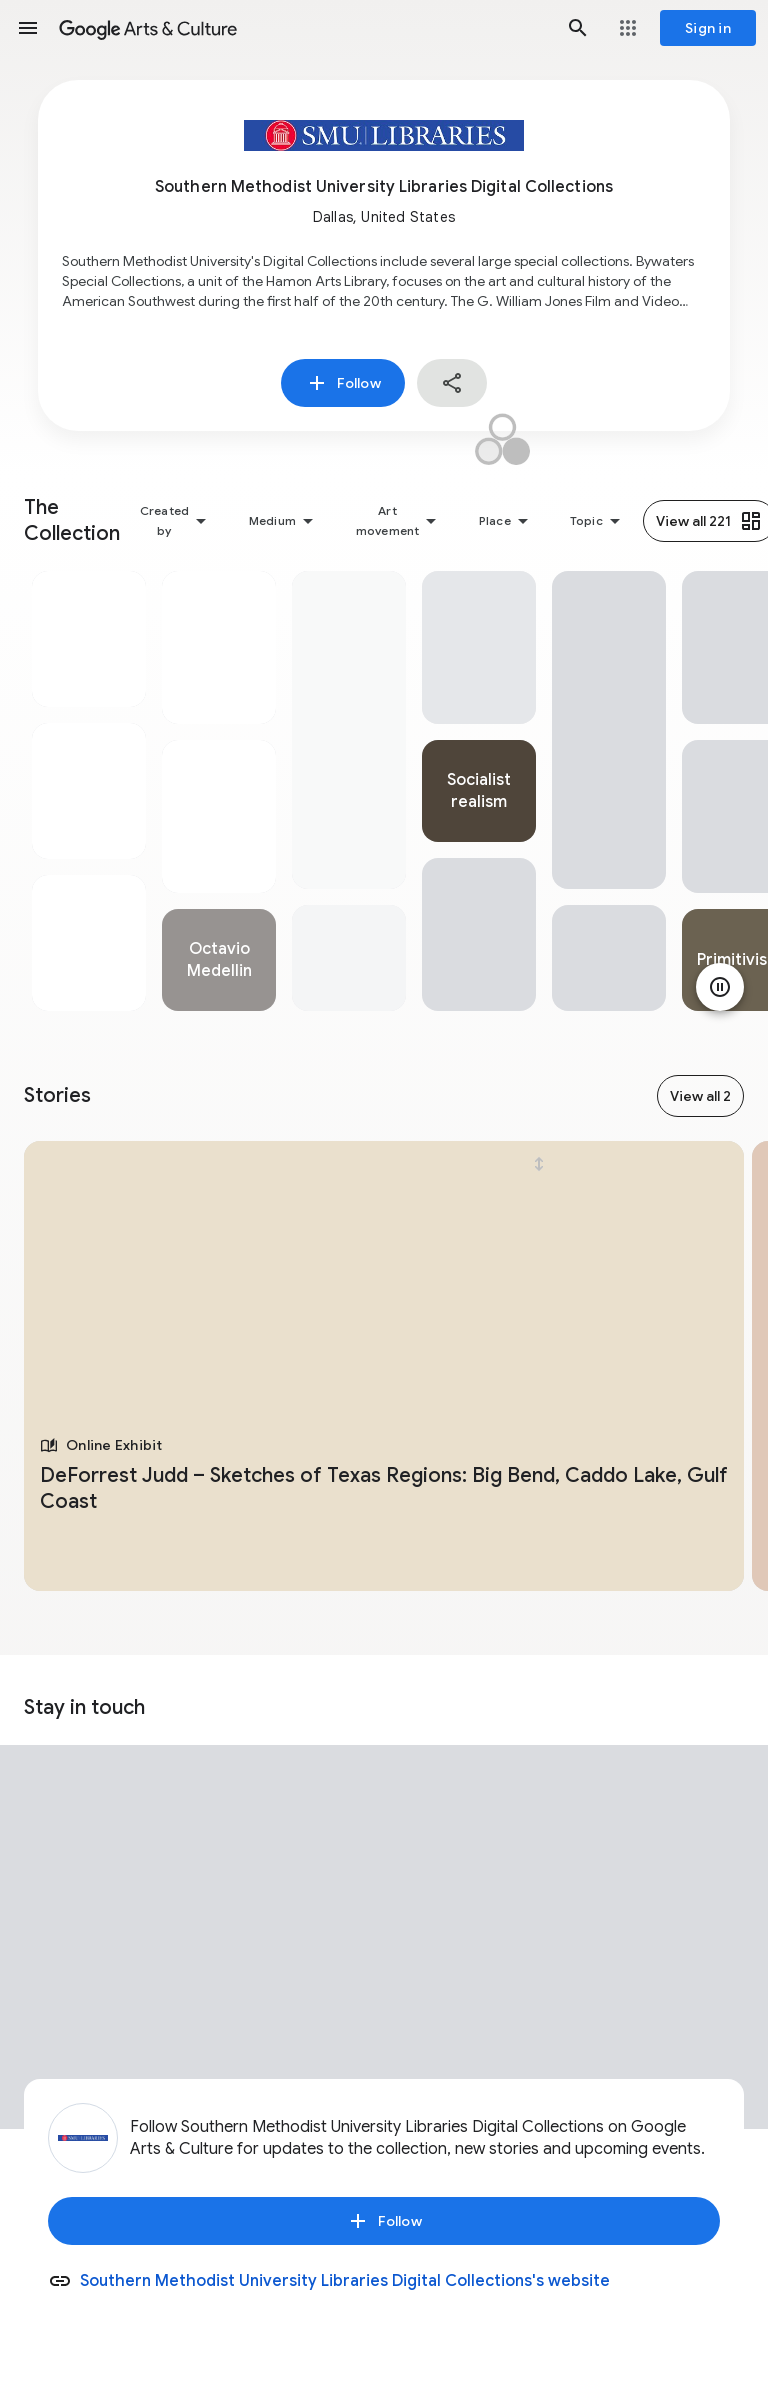 The height and width of the screenshot is (2381, 768). What do you see at coordinates (539, 1164) in the screenshot?
I see `flip object vertically` at bounding box center [539, 1164].